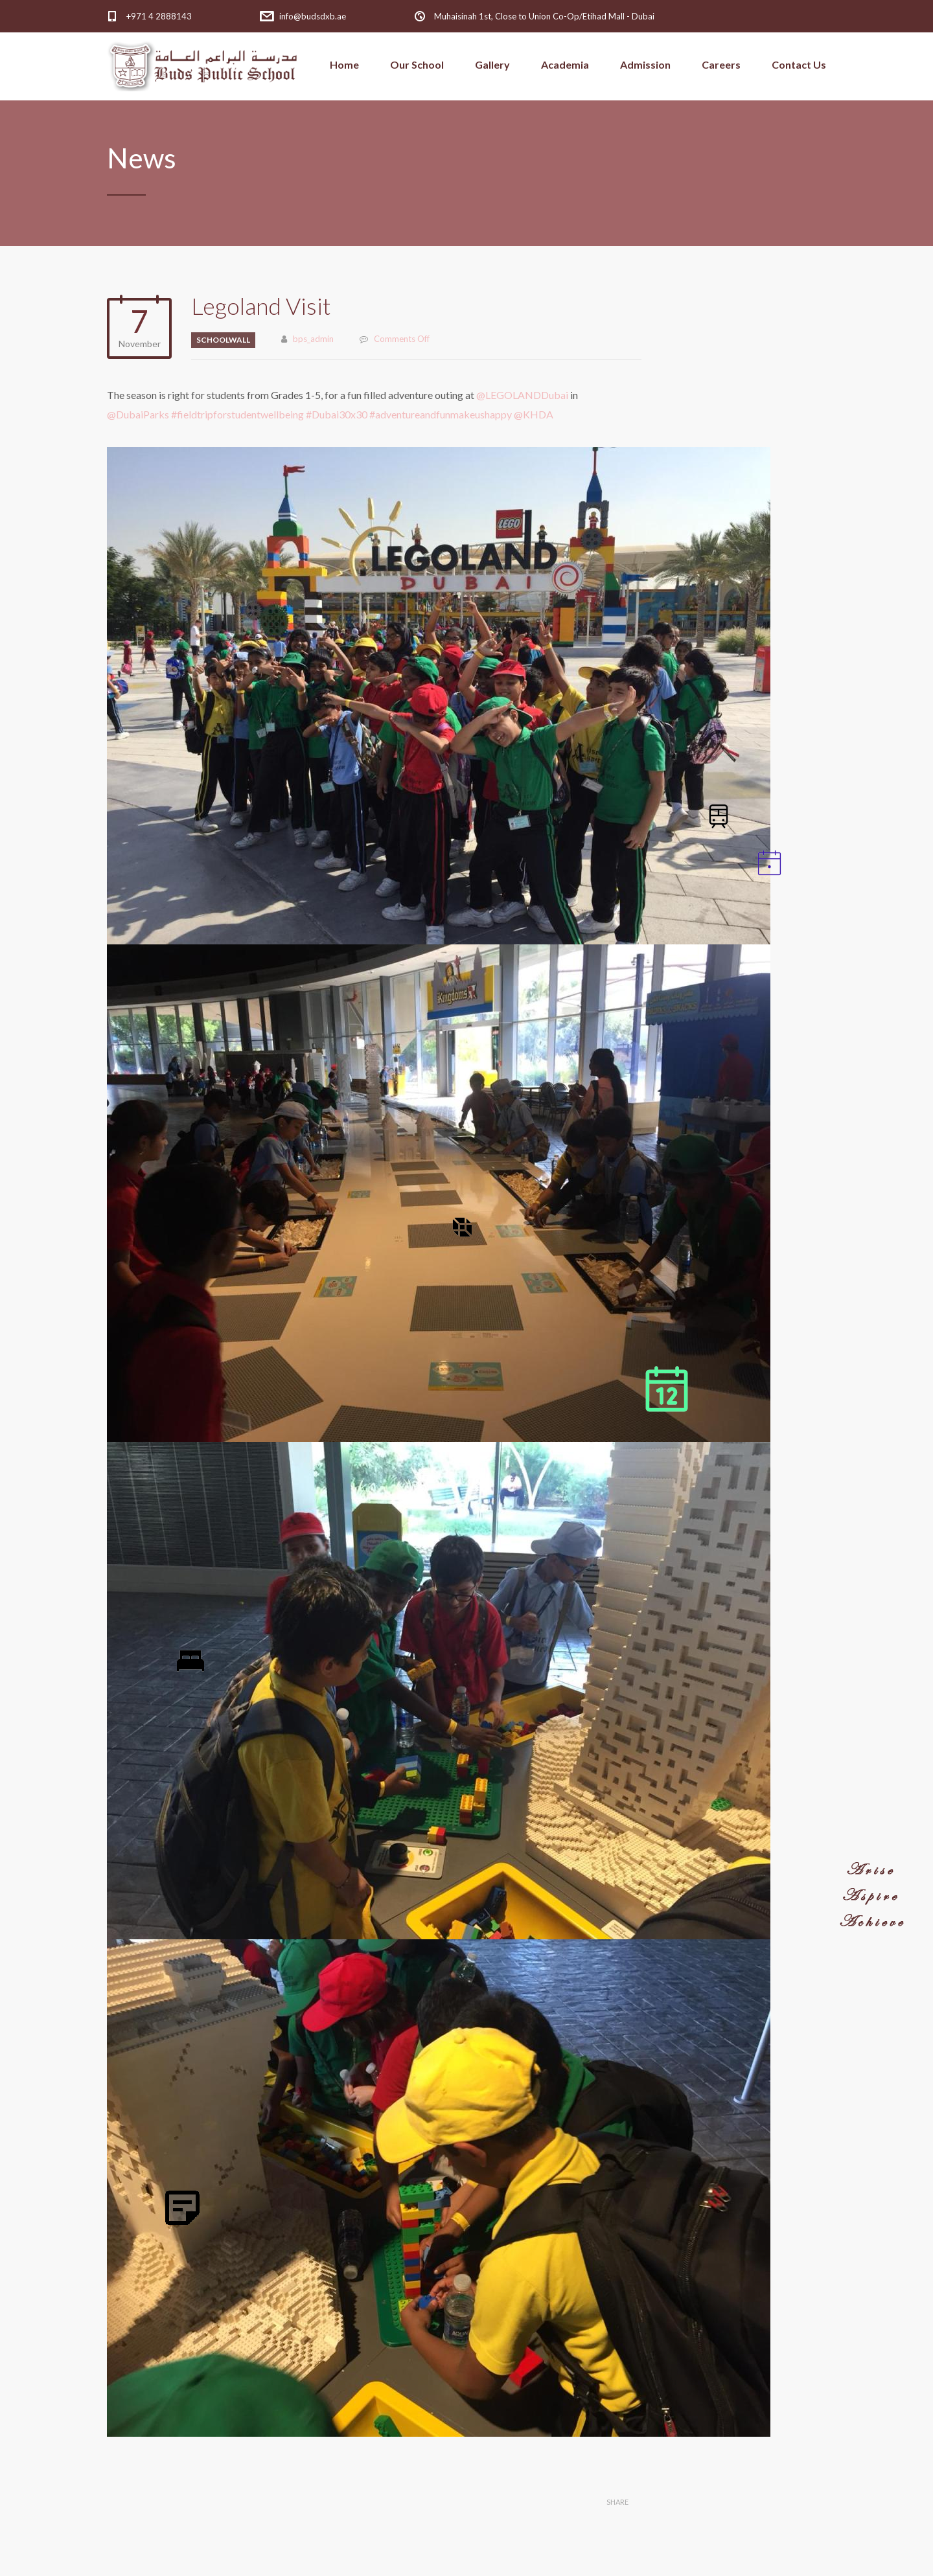 The width and height of the screenshot is (933, 2576). What do you see at coordinates (719, 815) in the screenshot?
I see `access train schedules or rail services` at bounding box center [719, 815].